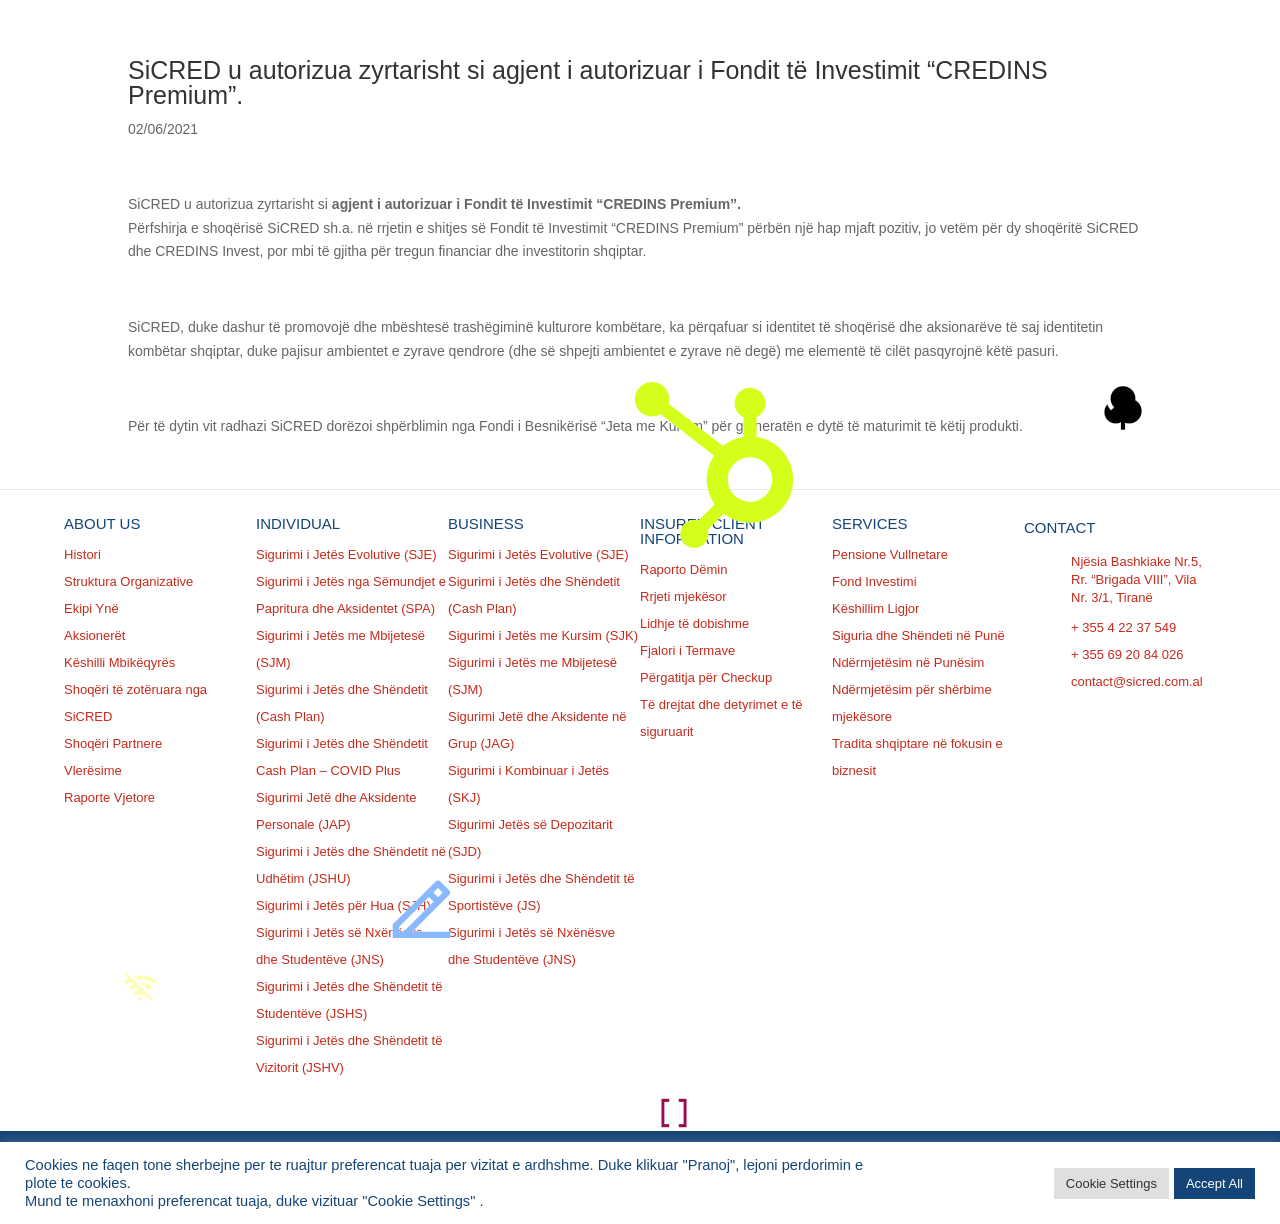 This screenshot has width=1280, height=1224. I want to click on access nature or environmental settings, so click(1123, 409).